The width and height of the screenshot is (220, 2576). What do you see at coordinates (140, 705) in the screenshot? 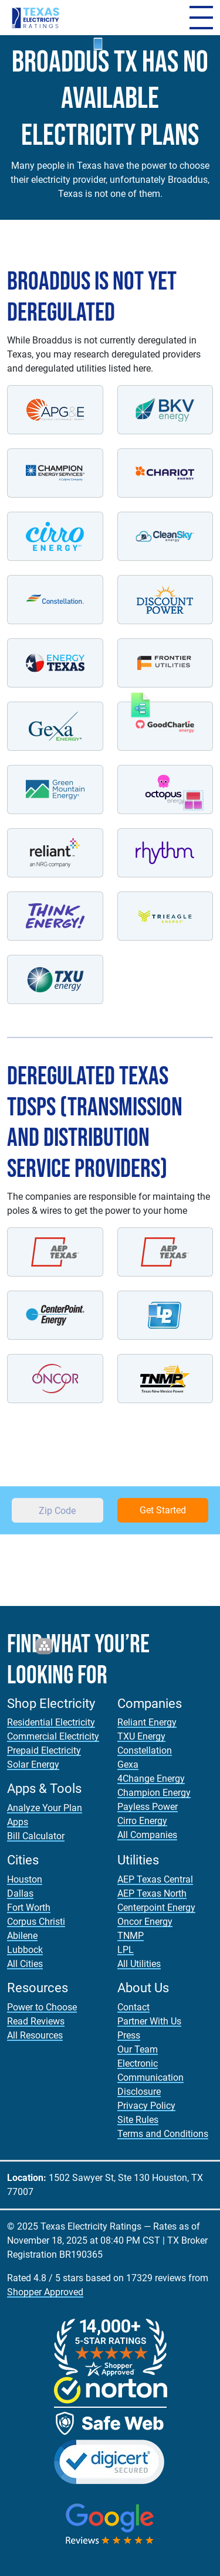
I see `minder mind-mapping file type` at bounding box center [140, 705].